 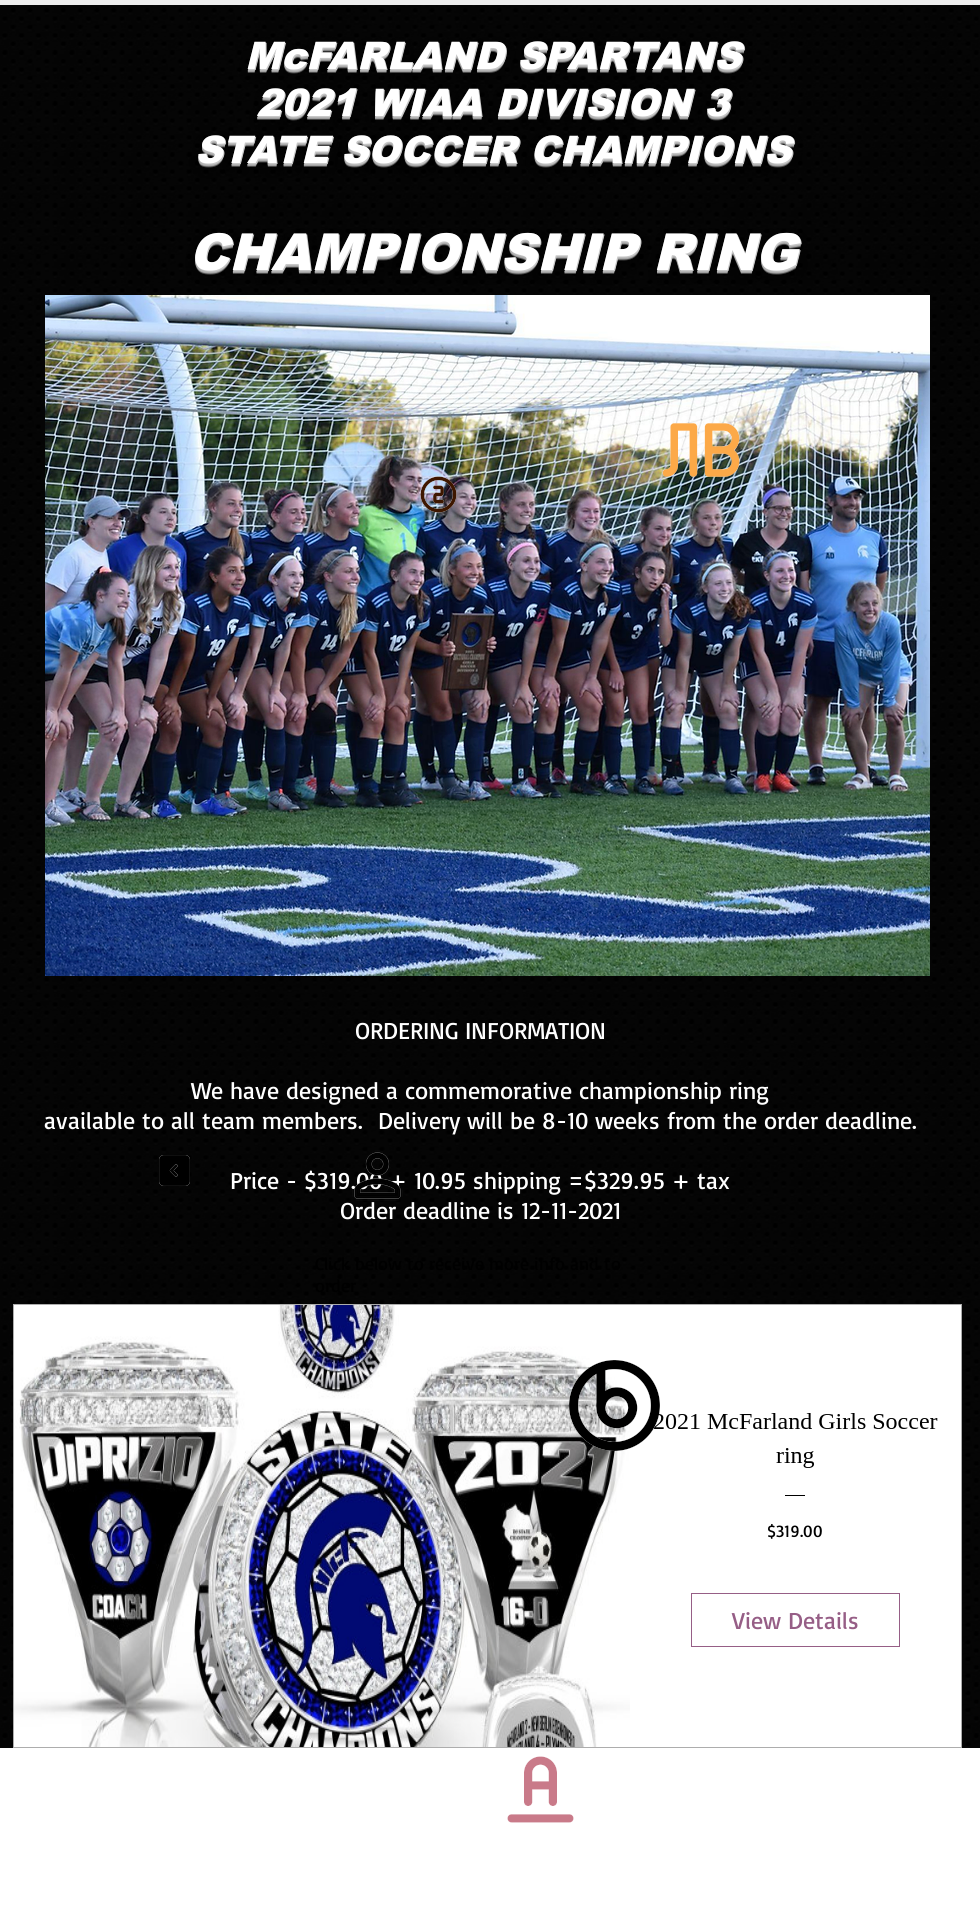 I want to click on indicates Kyrgyzstani som currency, so click(x=701, y=450).